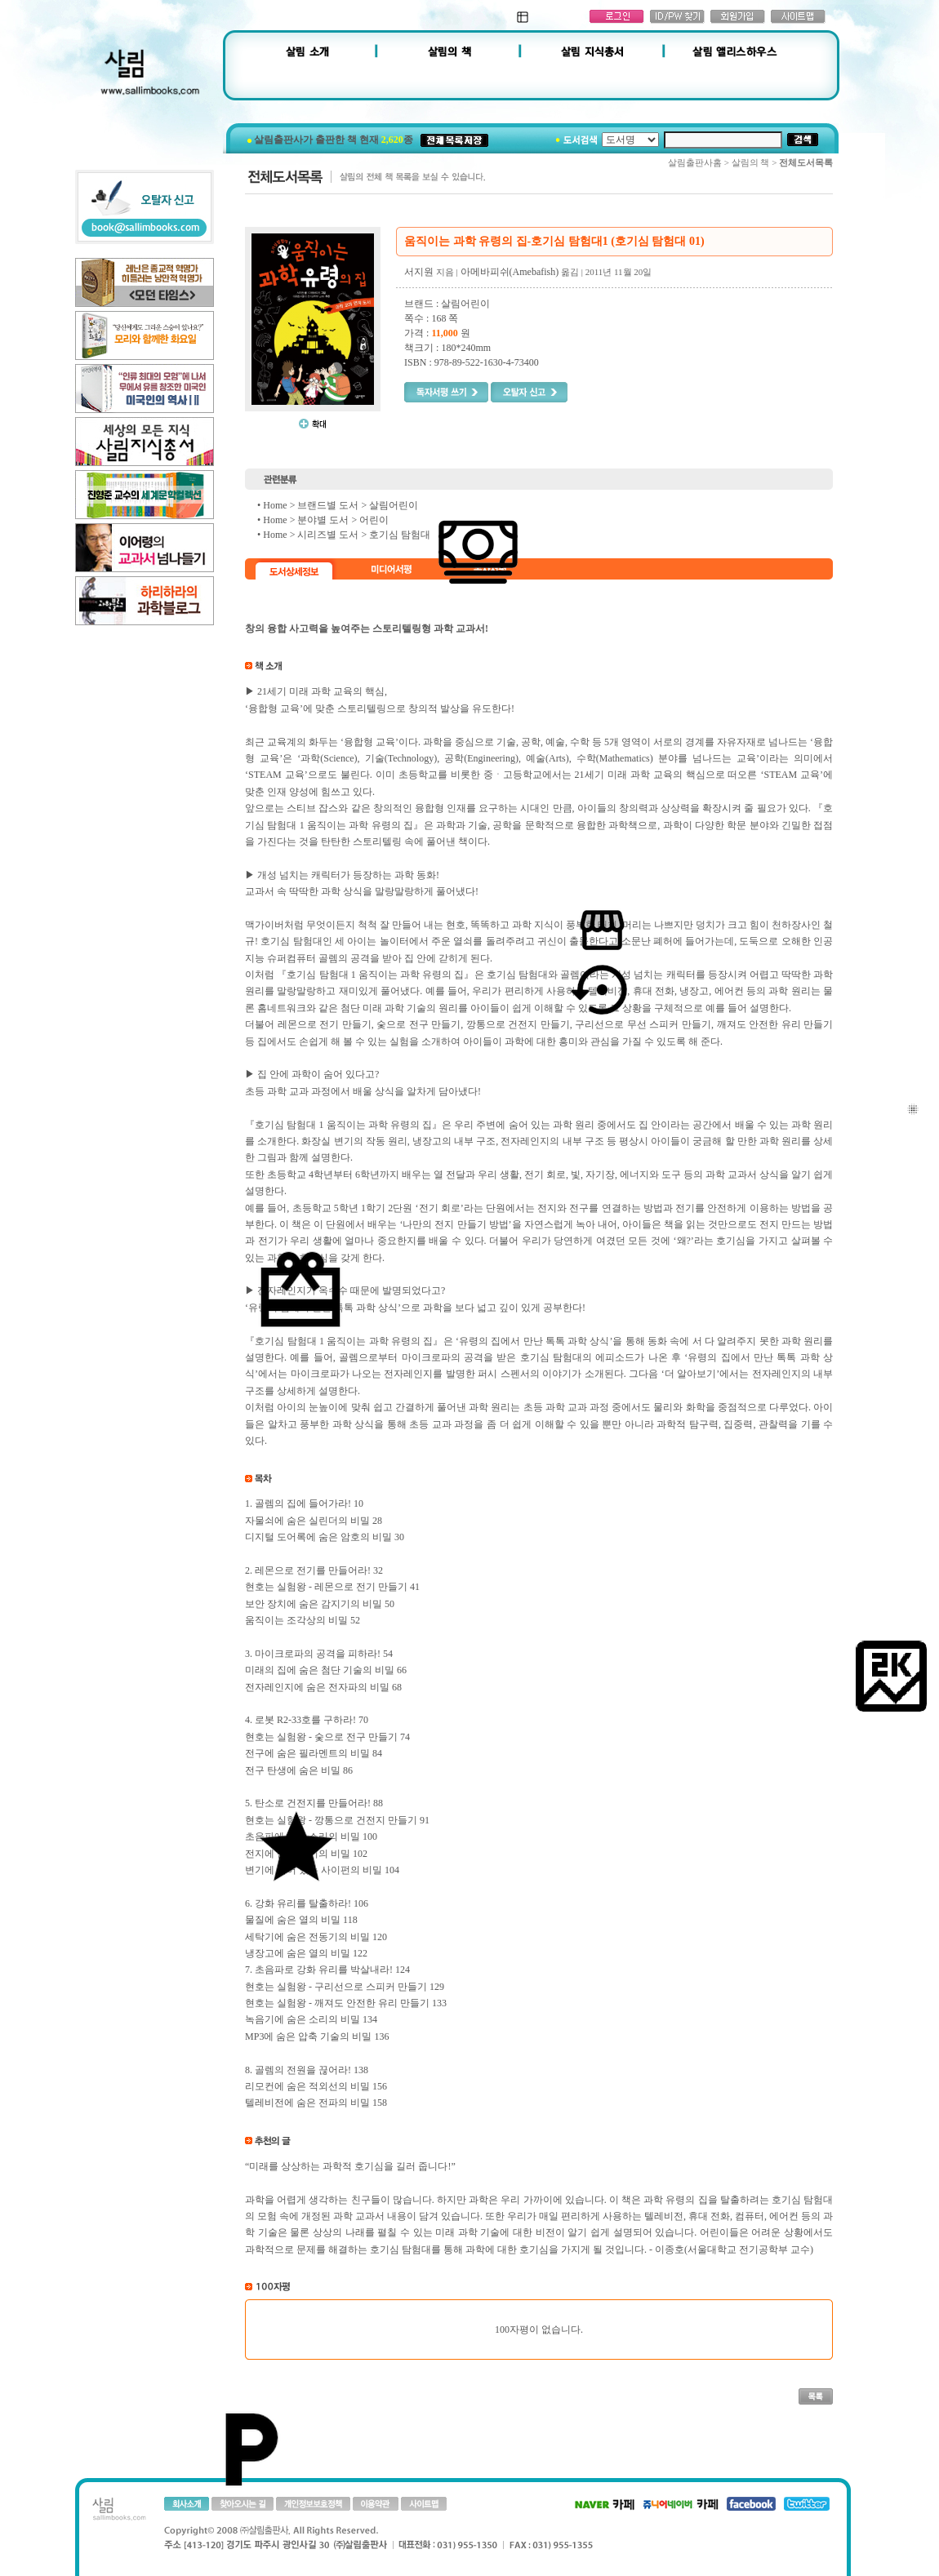 Image resolution: width=939 pixels, height=2576 pixels. Describe the element at coordinates (602, 989) in the screenshot. I see `restore settings to a previous backup` at that location.